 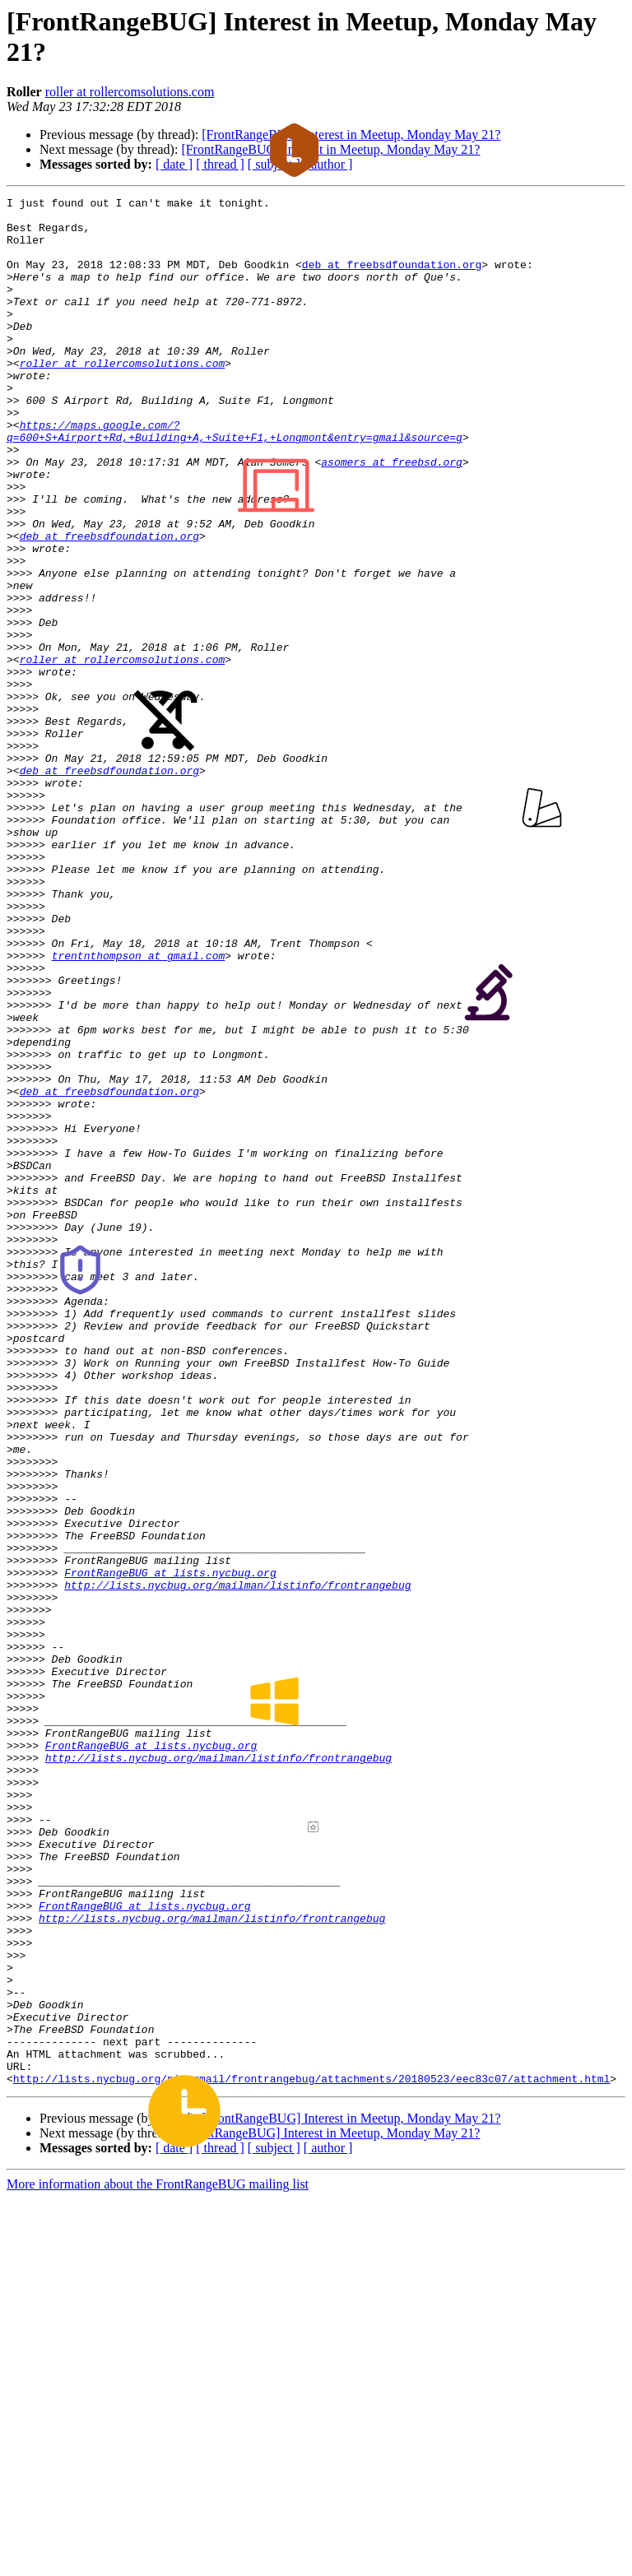 I want to click on security warning or alert detected, so click(x=80, y=1269).